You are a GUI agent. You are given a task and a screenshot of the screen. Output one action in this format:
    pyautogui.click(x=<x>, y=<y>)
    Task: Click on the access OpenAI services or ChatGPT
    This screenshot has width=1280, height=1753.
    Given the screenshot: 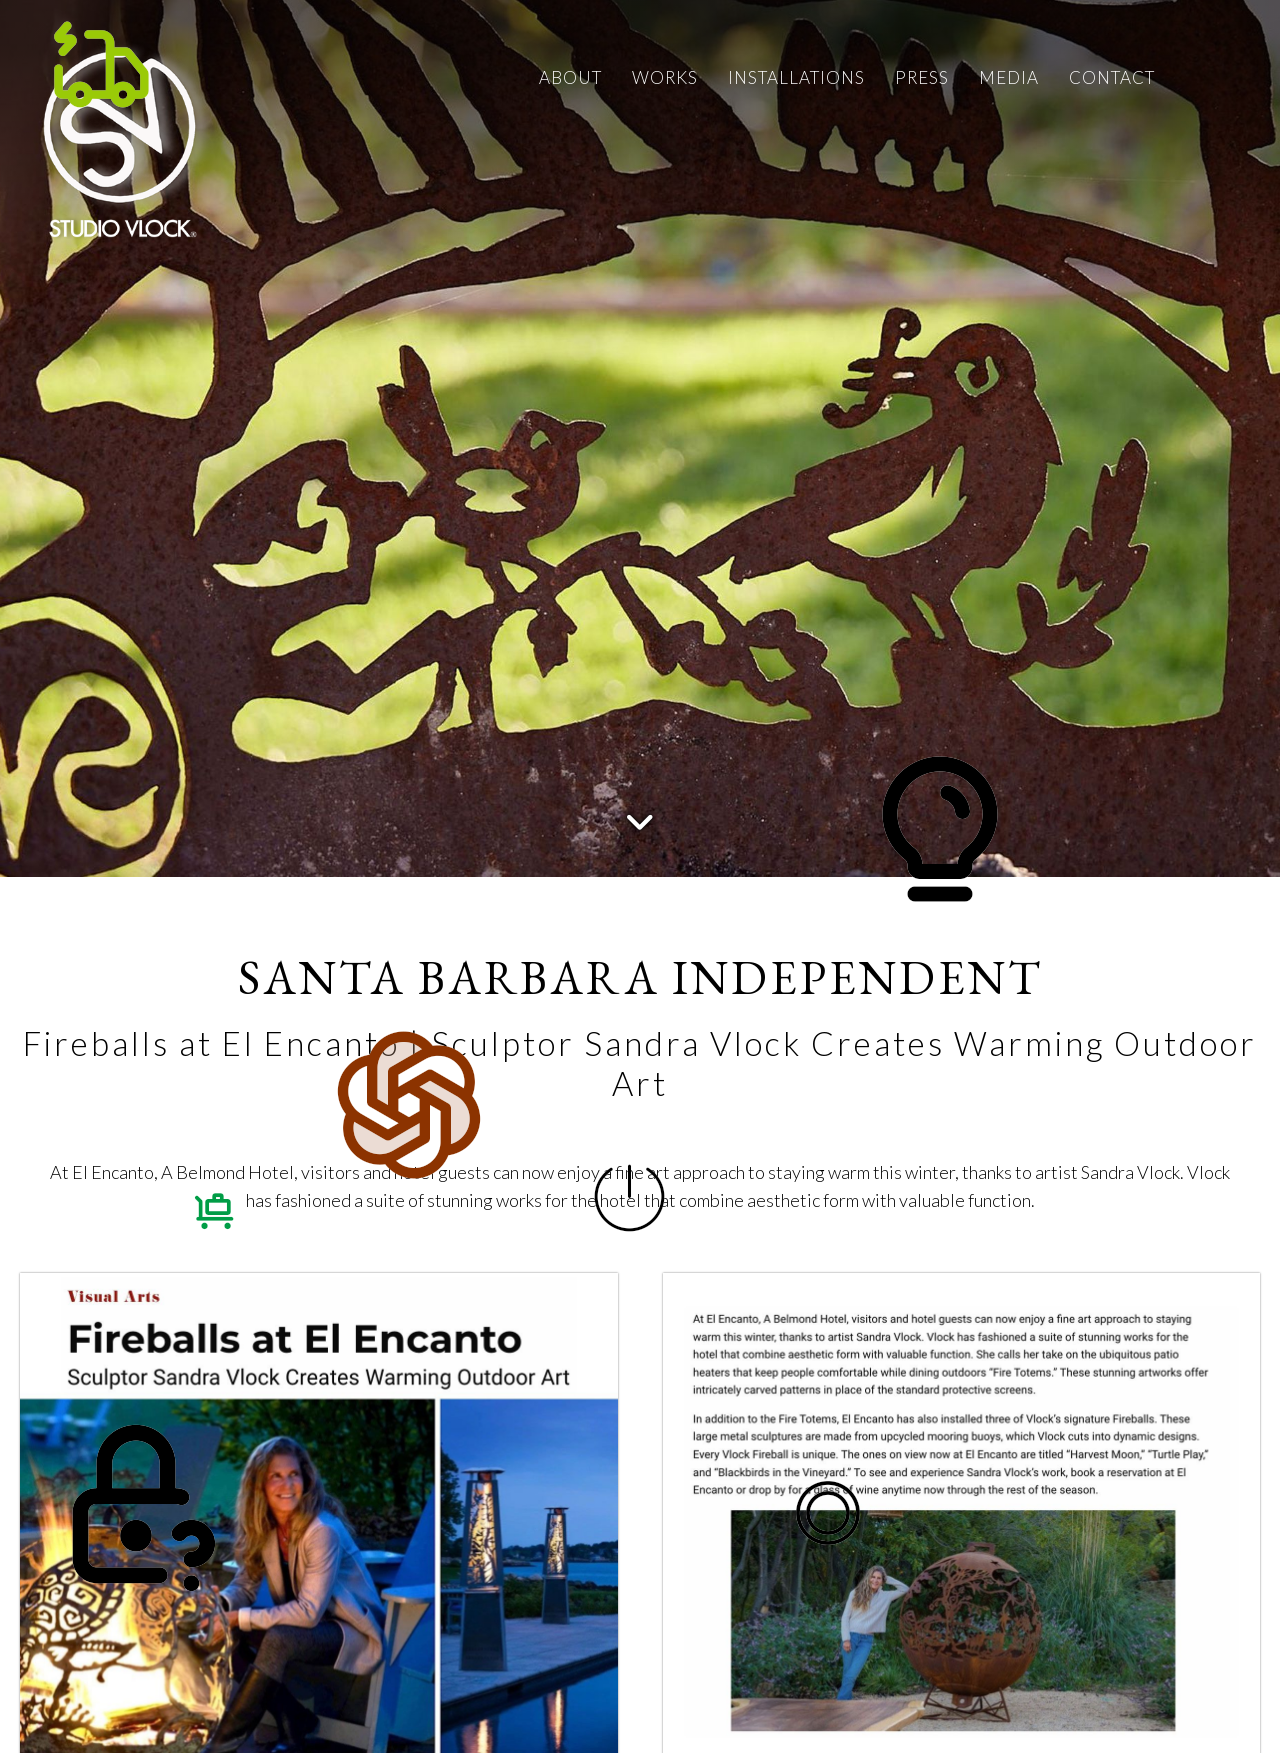 What is the action you would take?
    pyautogui.click(x=409, y=1105)
    